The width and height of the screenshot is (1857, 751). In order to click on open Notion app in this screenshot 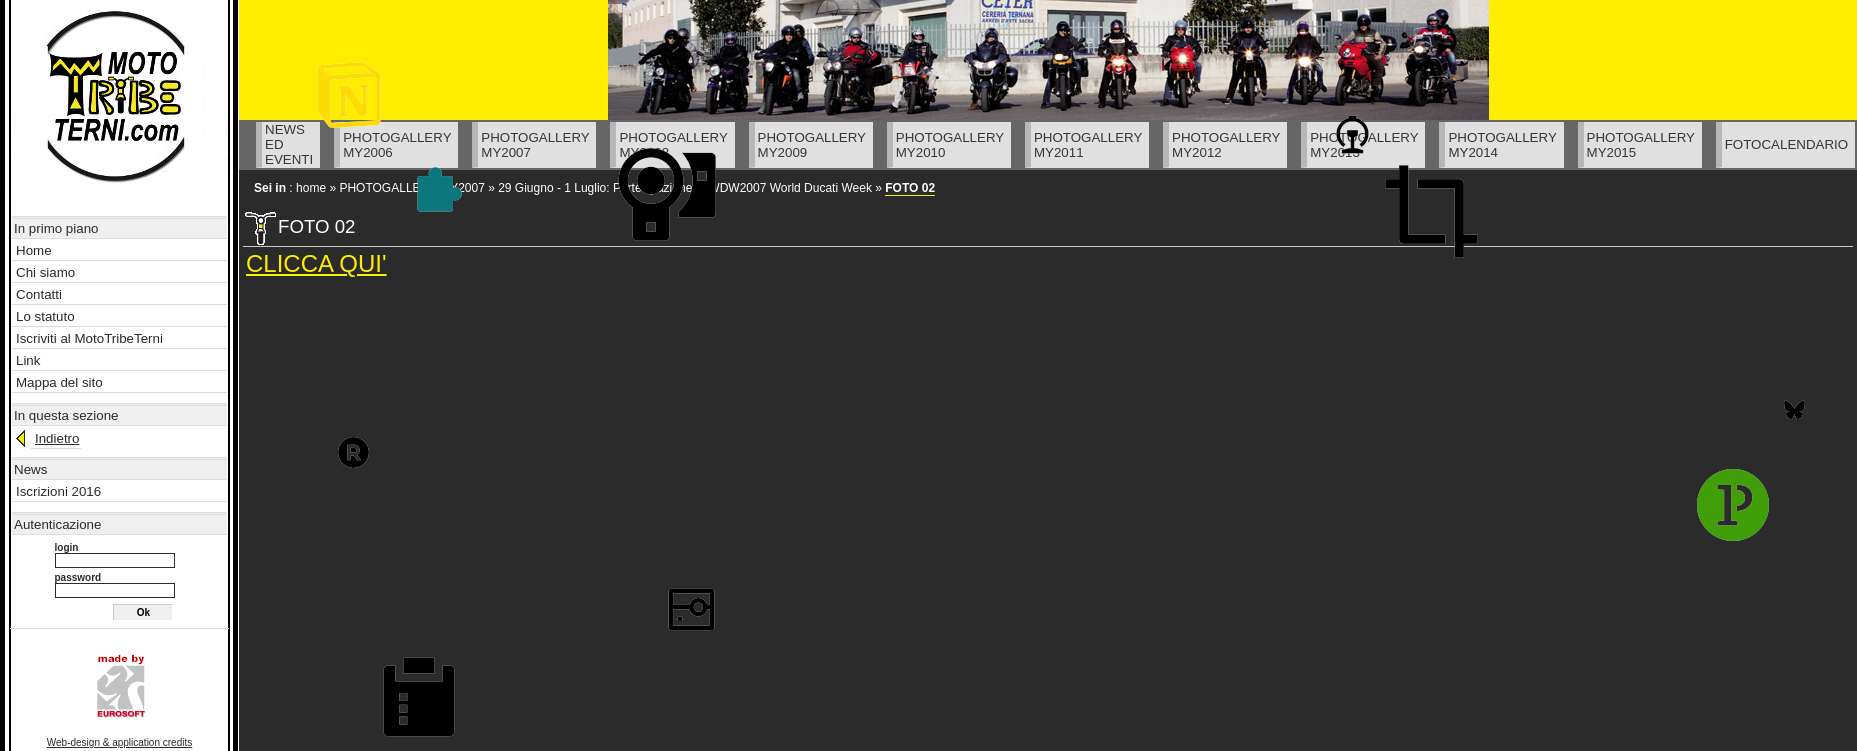, I will do `click(349, 95)`.